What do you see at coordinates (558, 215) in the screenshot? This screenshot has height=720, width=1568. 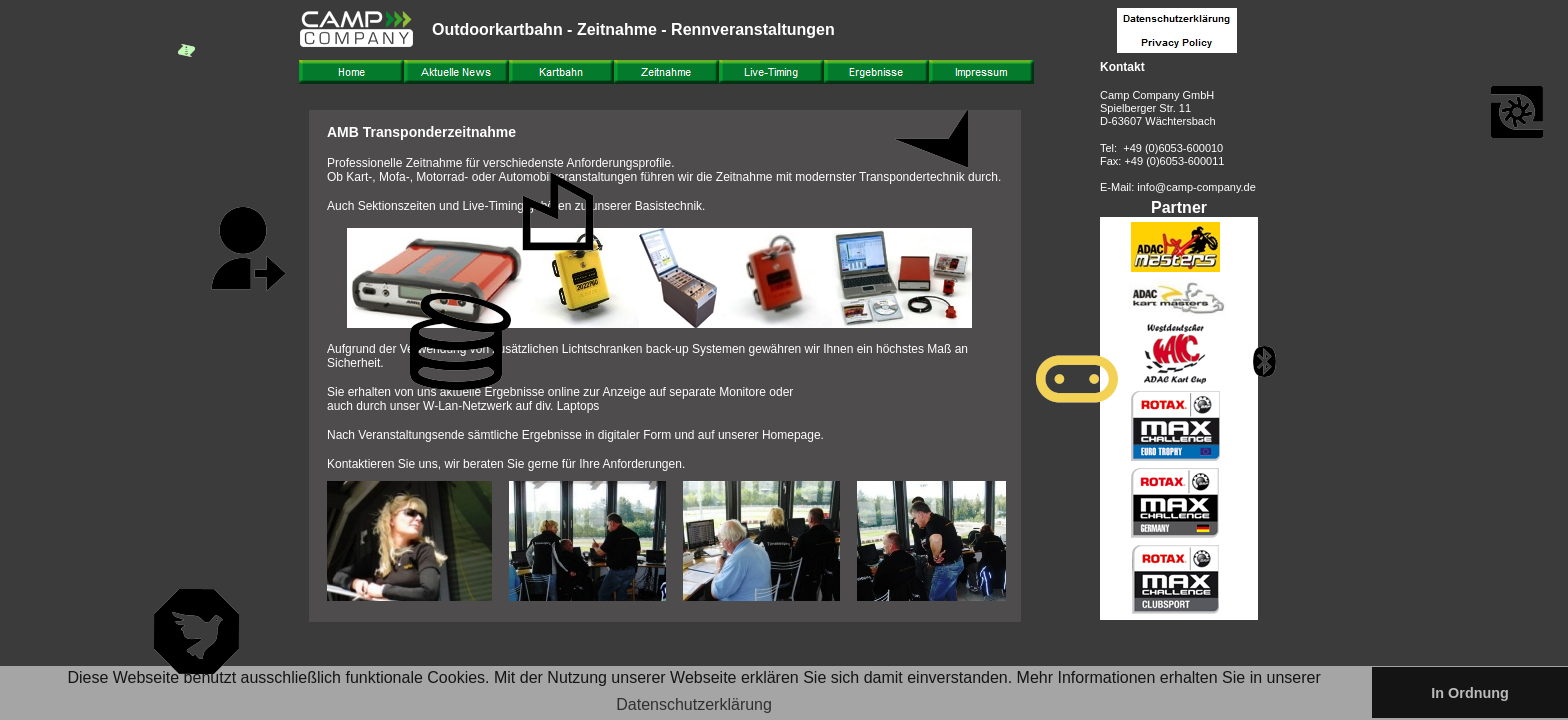 I see `view building or property details` at bounding box center [558, 215].